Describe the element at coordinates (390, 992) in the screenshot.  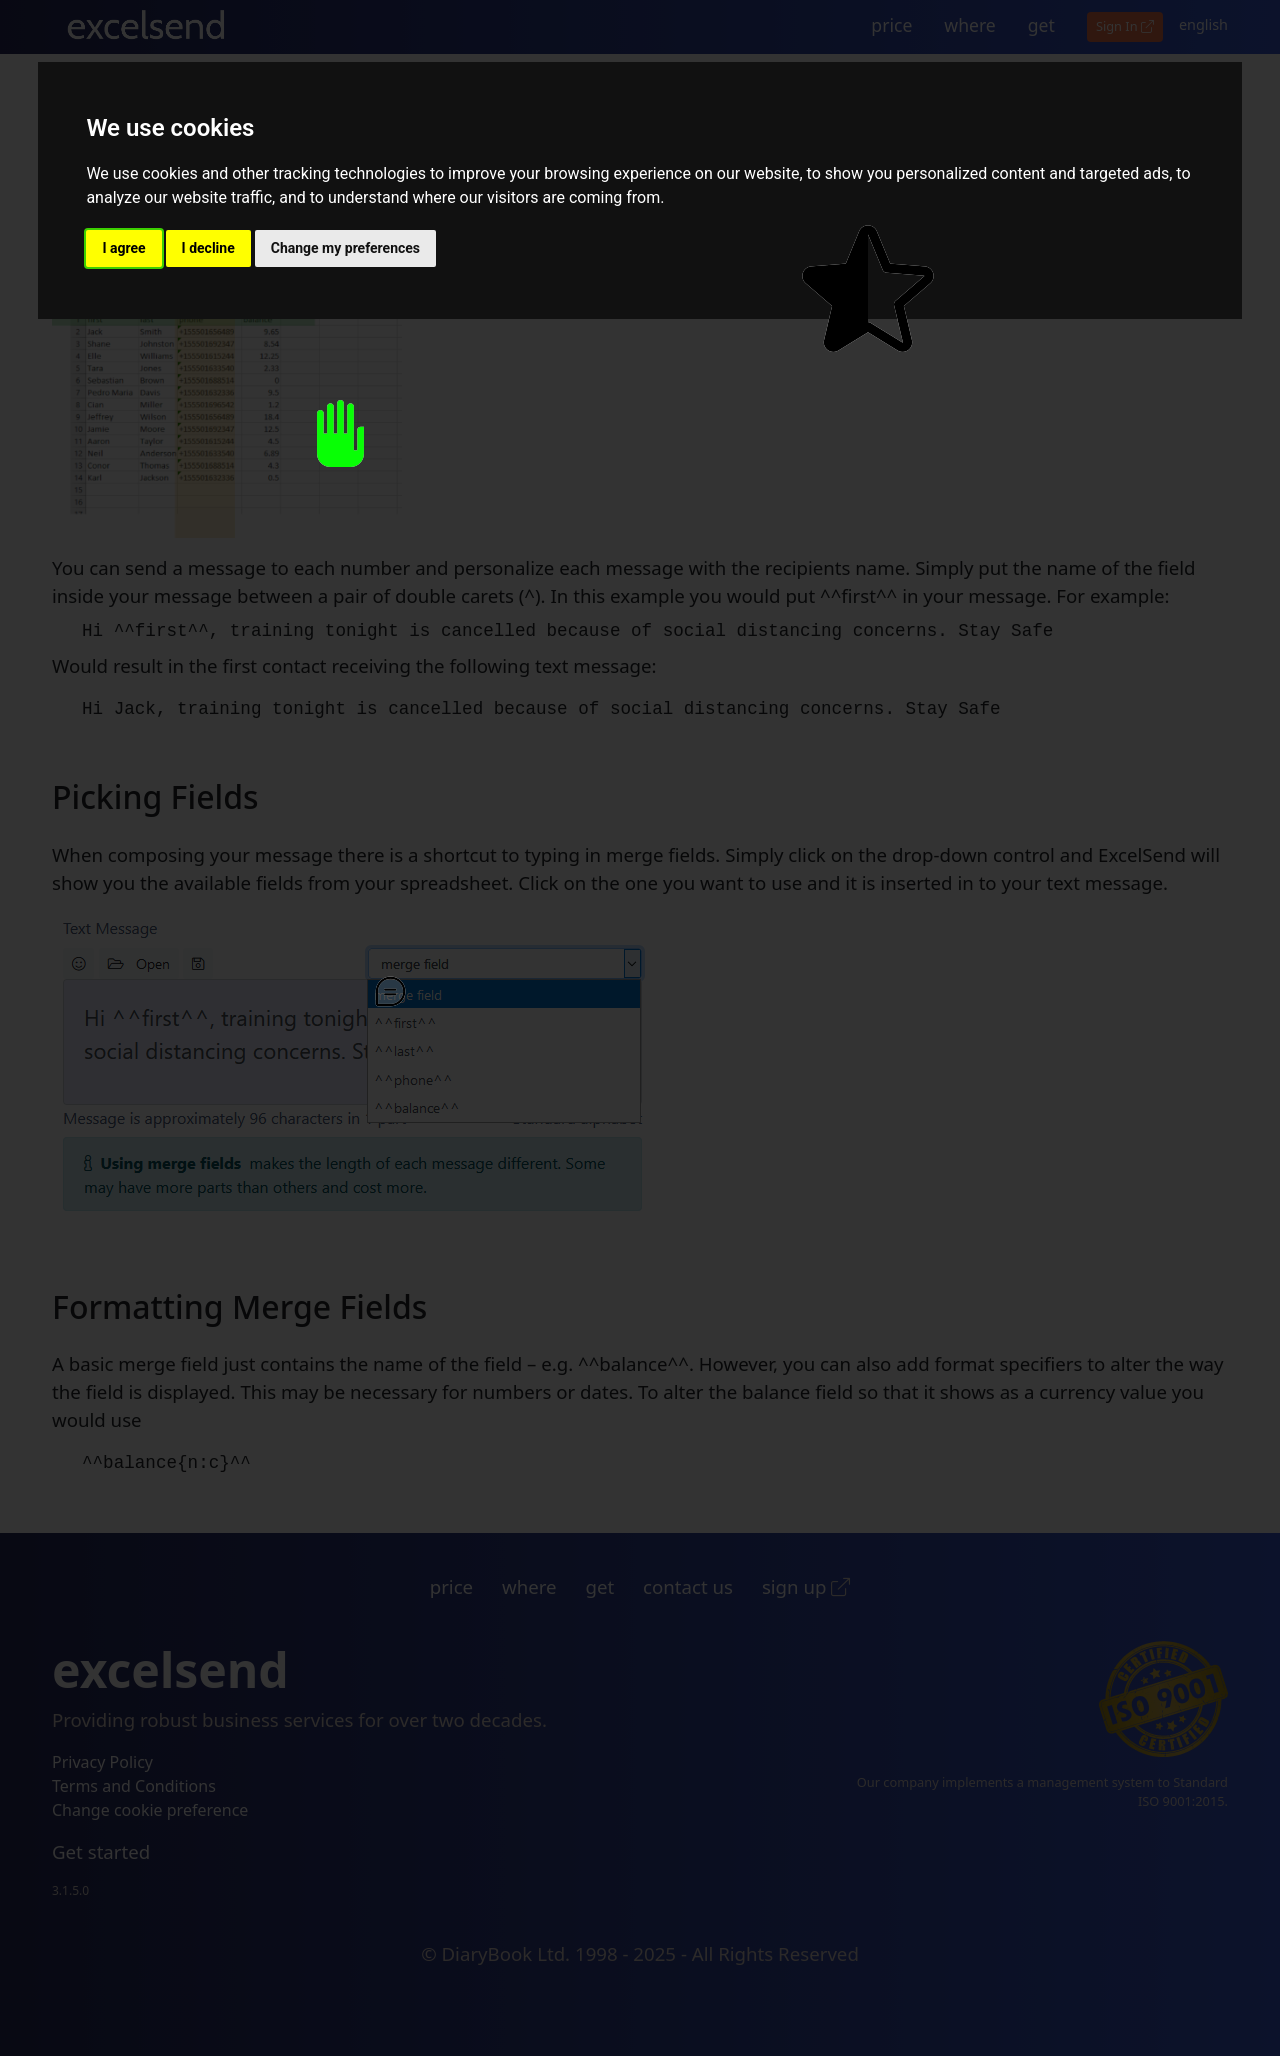
I see `open chat or messaging` at that location.